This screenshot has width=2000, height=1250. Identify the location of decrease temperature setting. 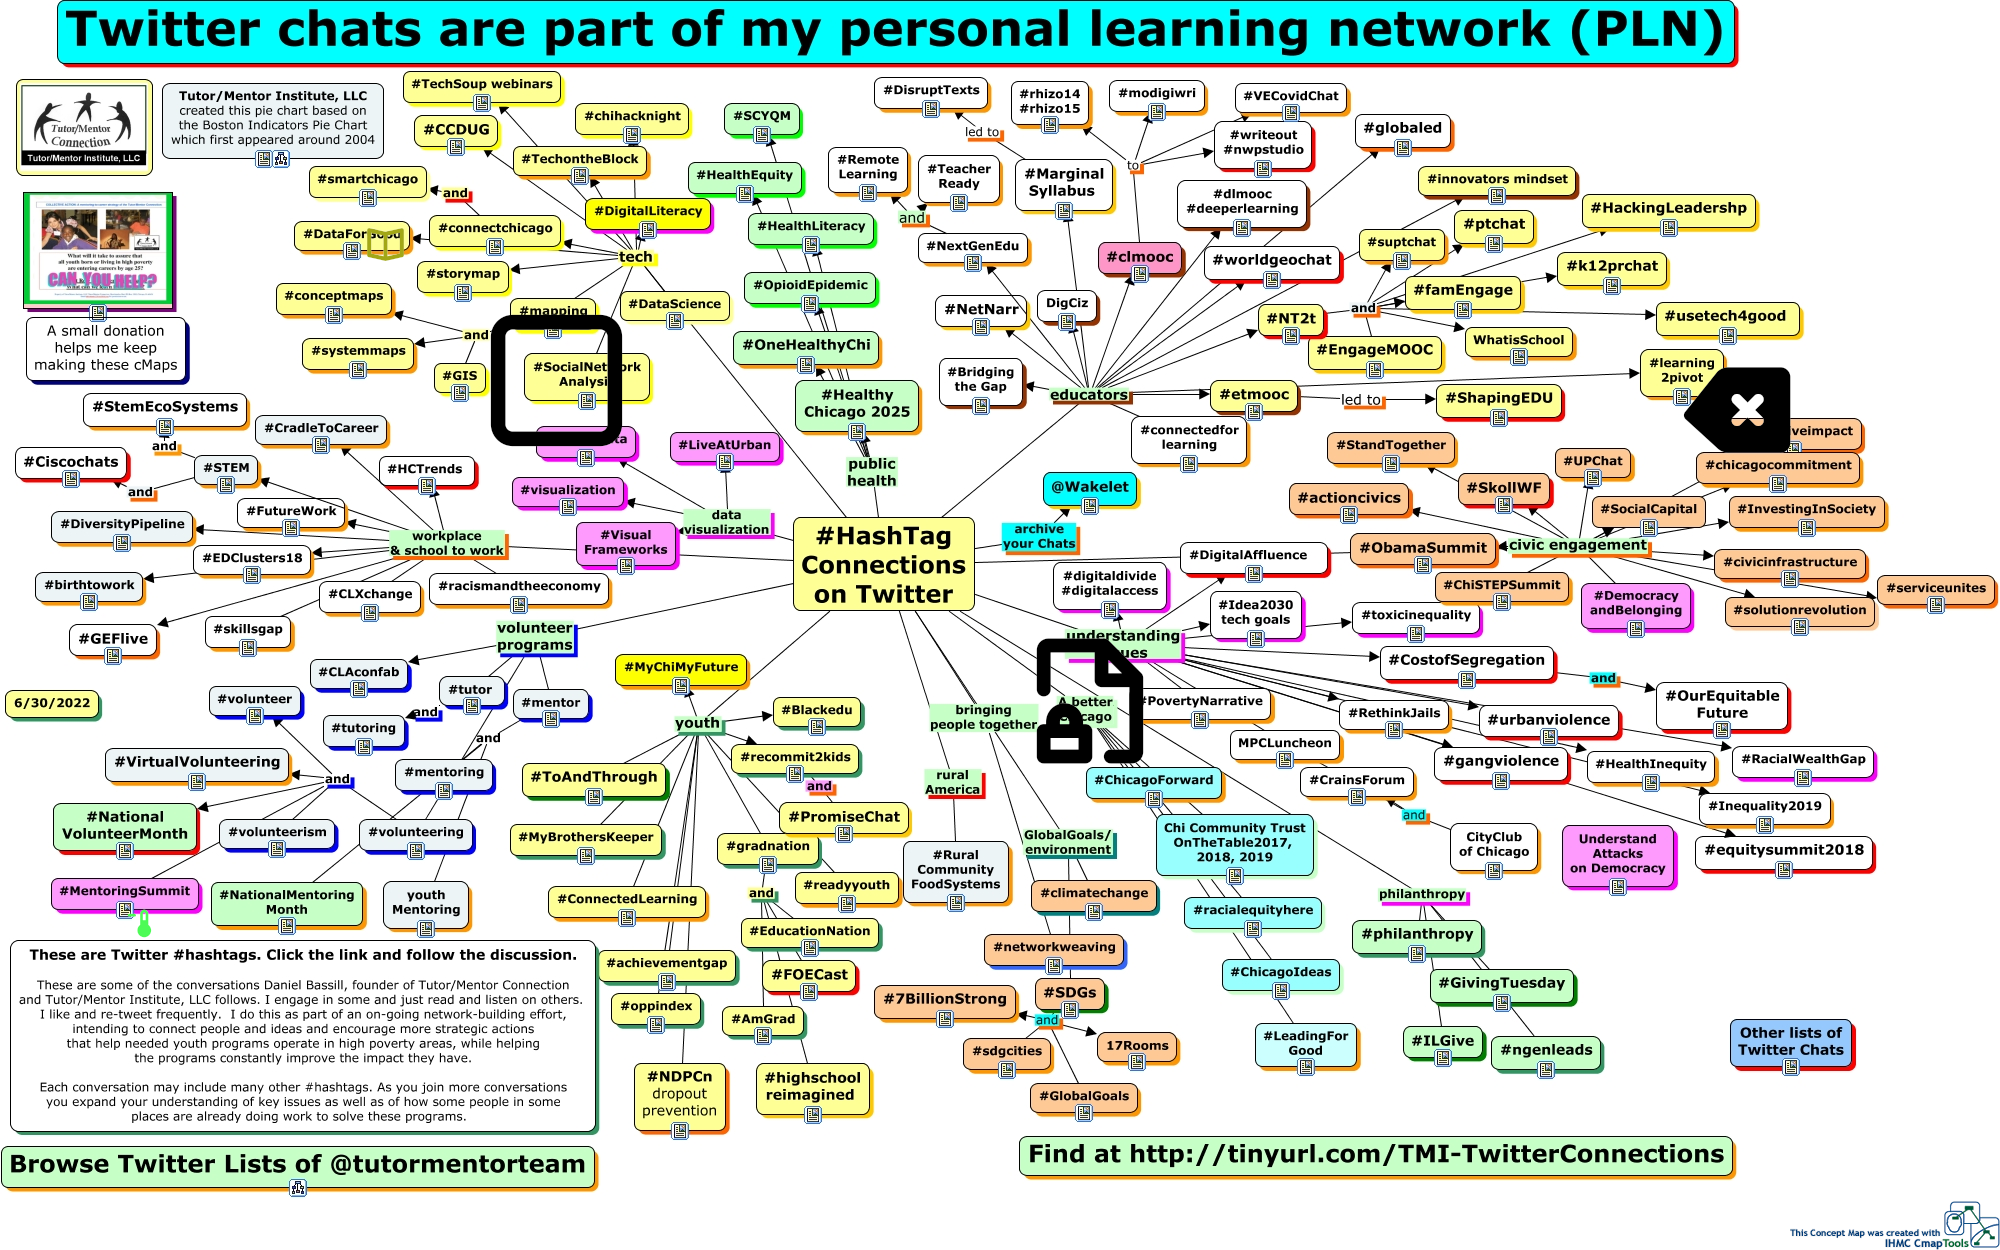
(141, 923).